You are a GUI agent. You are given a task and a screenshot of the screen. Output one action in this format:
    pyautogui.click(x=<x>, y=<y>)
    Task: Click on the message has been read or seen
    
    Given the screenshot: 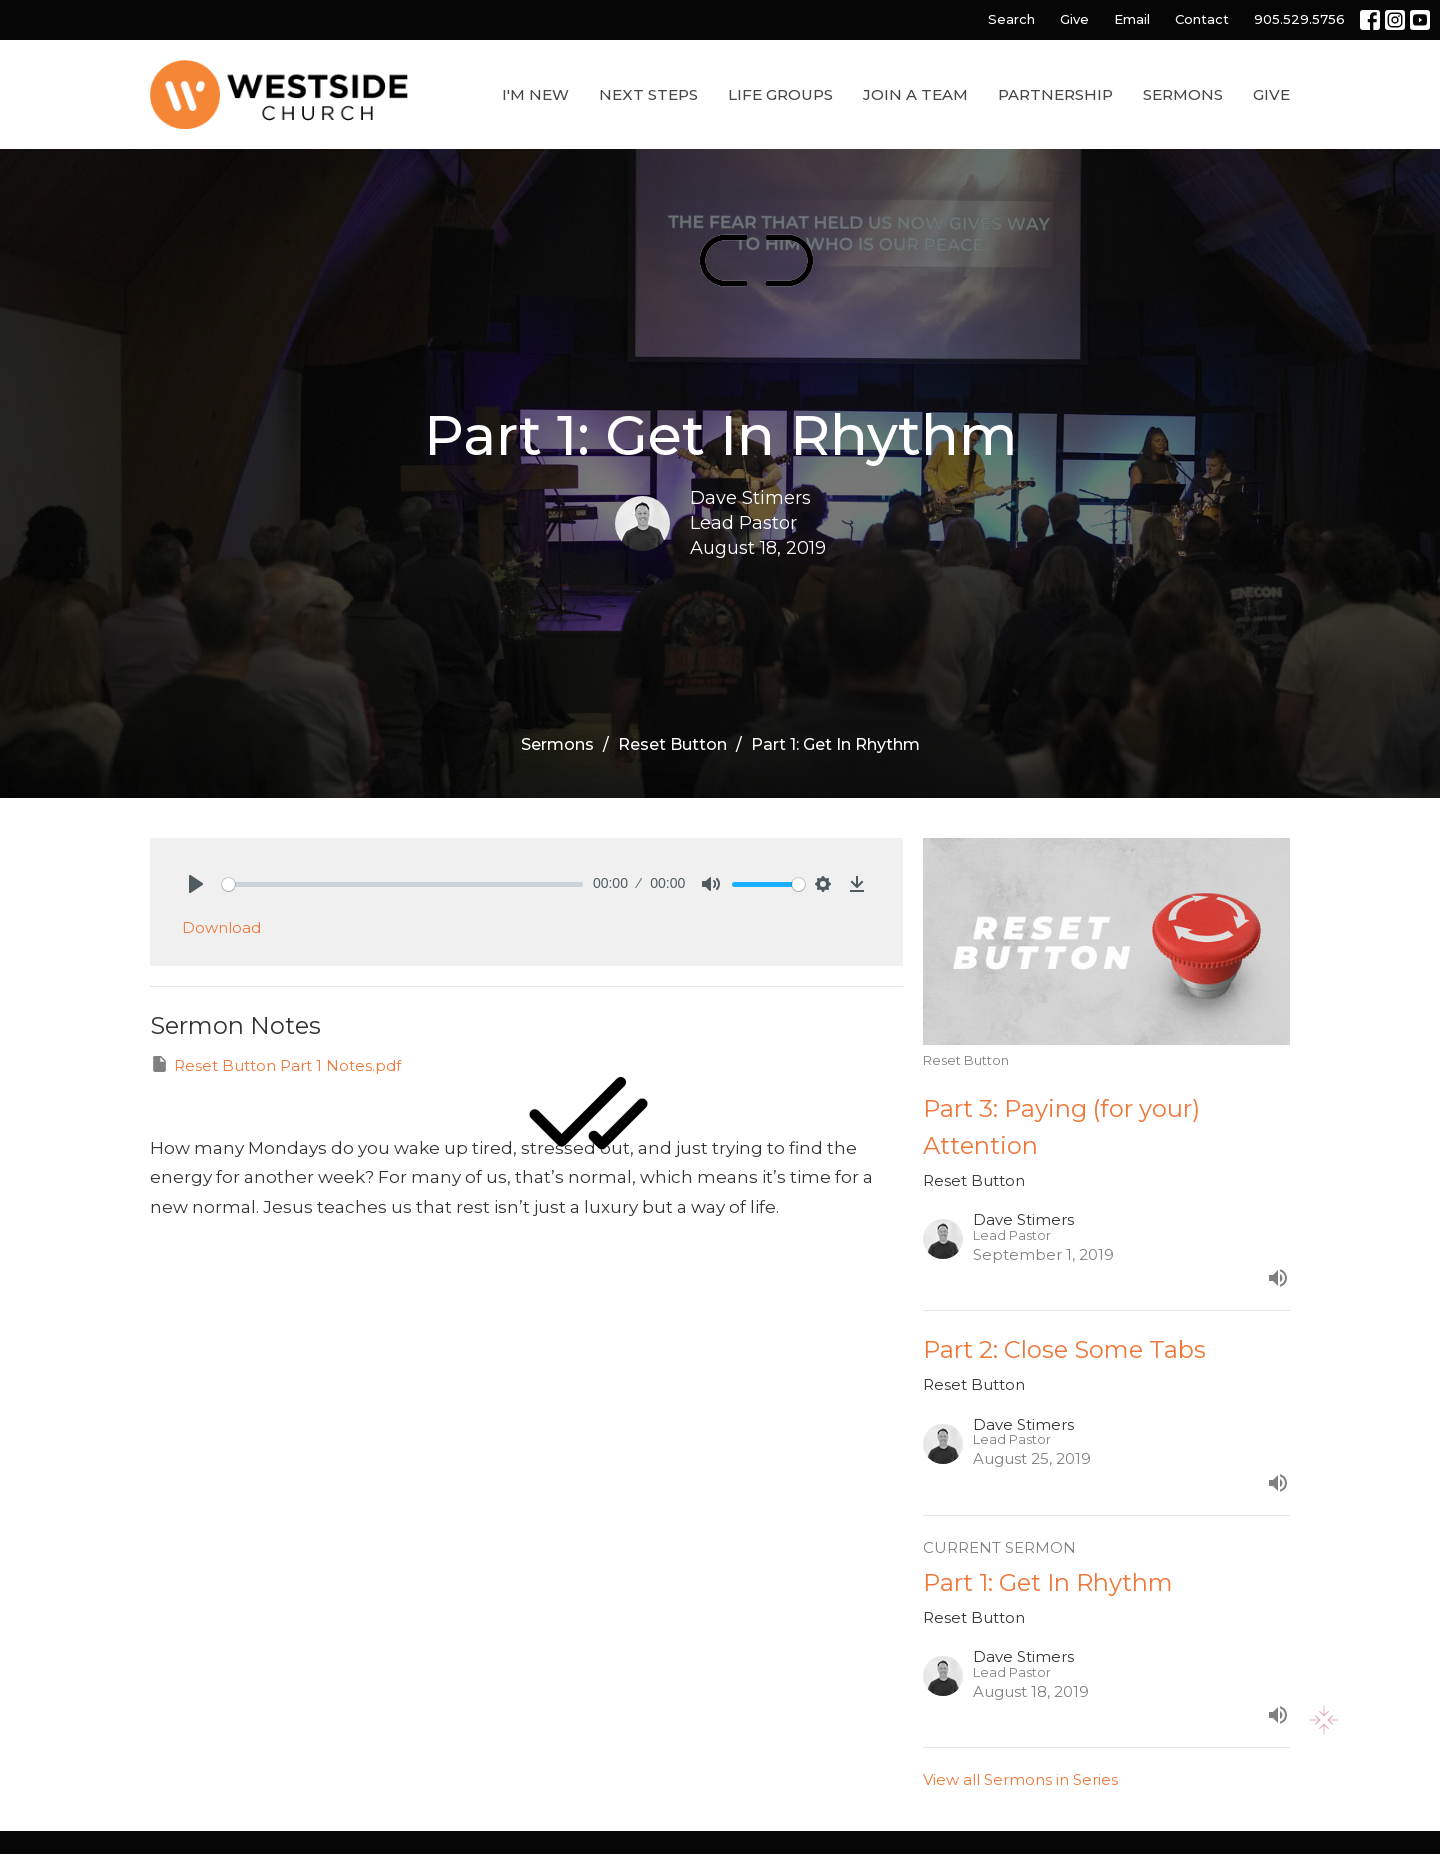 What is the action you would take?
    pyautogui.click(x=588, y=1114)
    